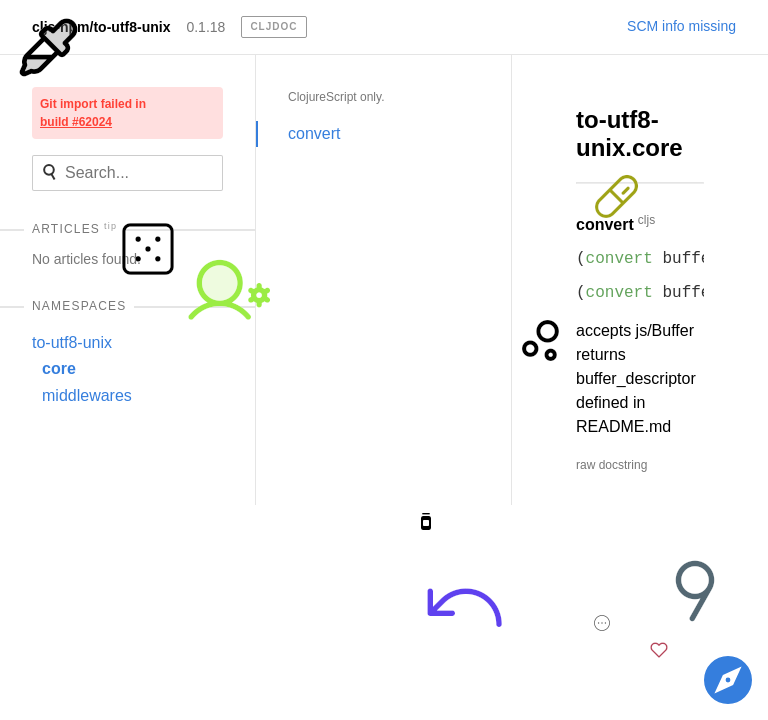 The width and height of the screenshot is (768, 720). Describe the element at coordinates (695, 591) in the screenshot. I see `indicates the number nine in a list or sequence` at that location.